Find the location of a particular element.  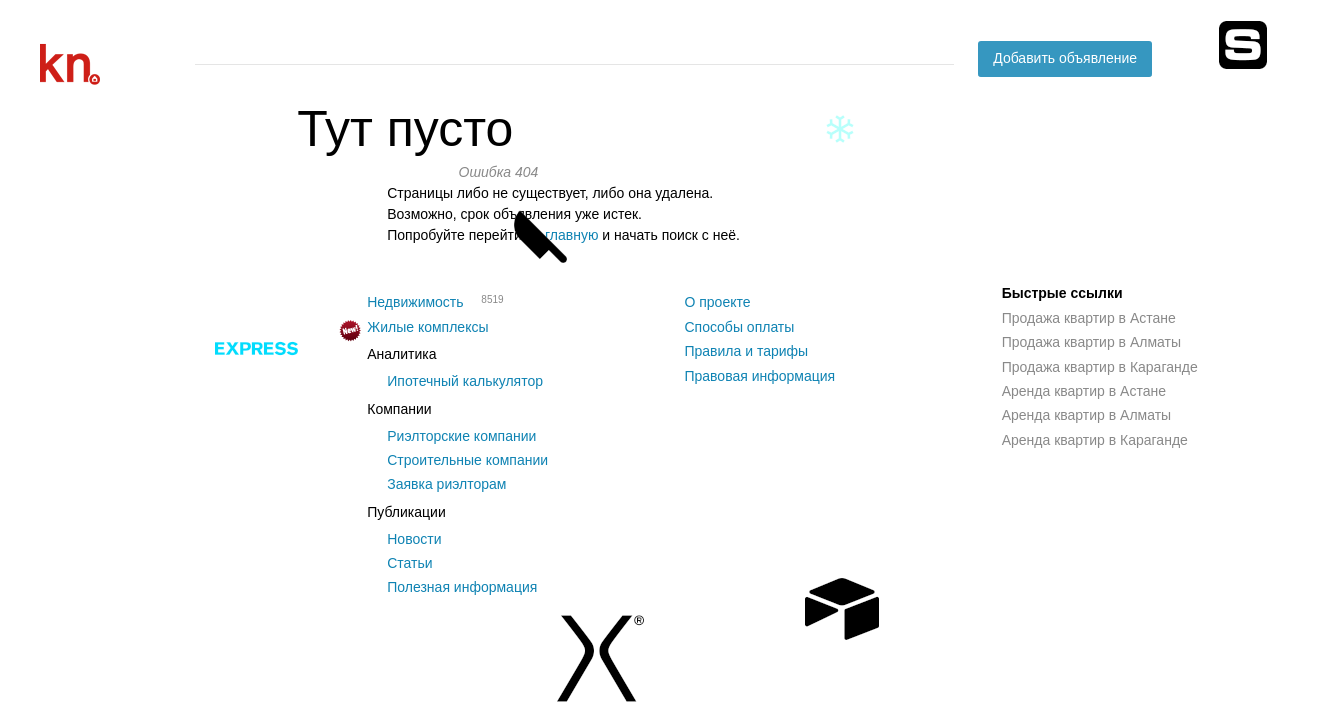

visit the Express clothing retailer website is located at coordinates (256, 348).